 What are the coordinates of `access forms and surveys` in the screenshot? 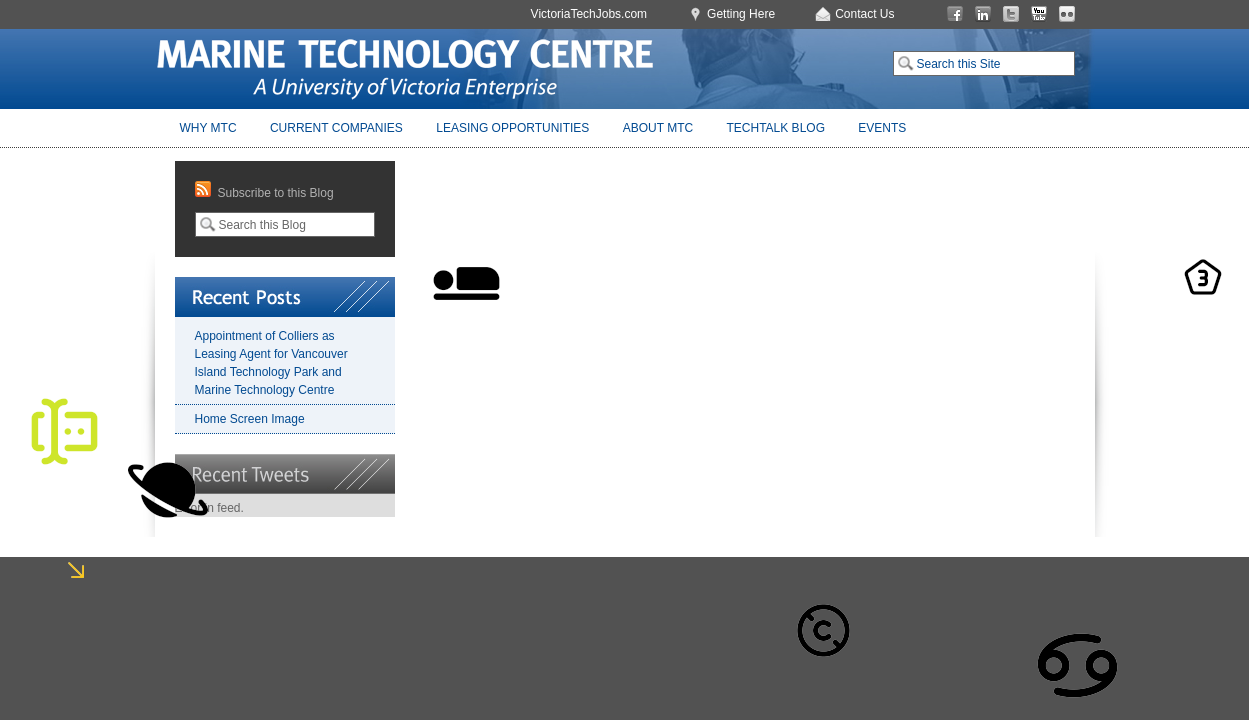 It's located at (64, 431).